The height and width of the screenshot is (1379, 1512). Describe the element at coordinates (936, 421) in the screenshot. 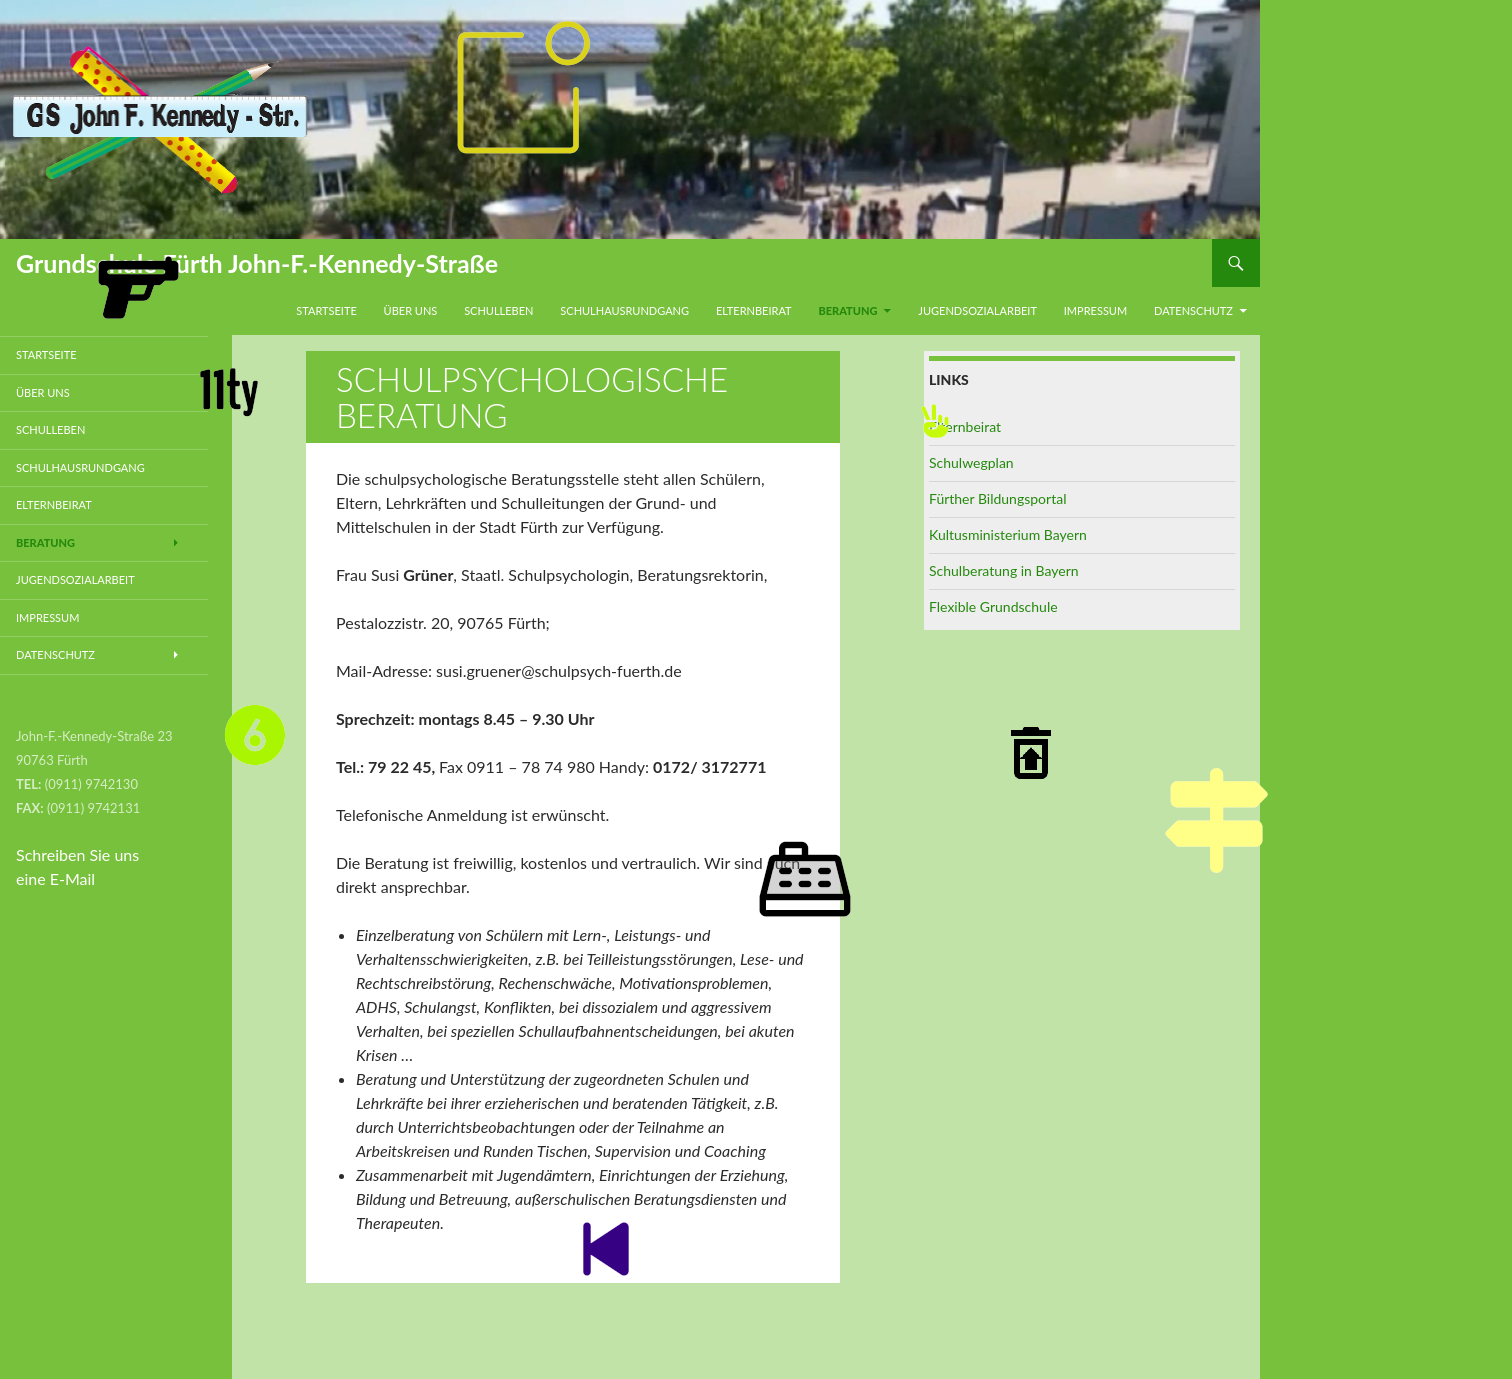

I see `peace sign or victory gesture emoji` at that location.